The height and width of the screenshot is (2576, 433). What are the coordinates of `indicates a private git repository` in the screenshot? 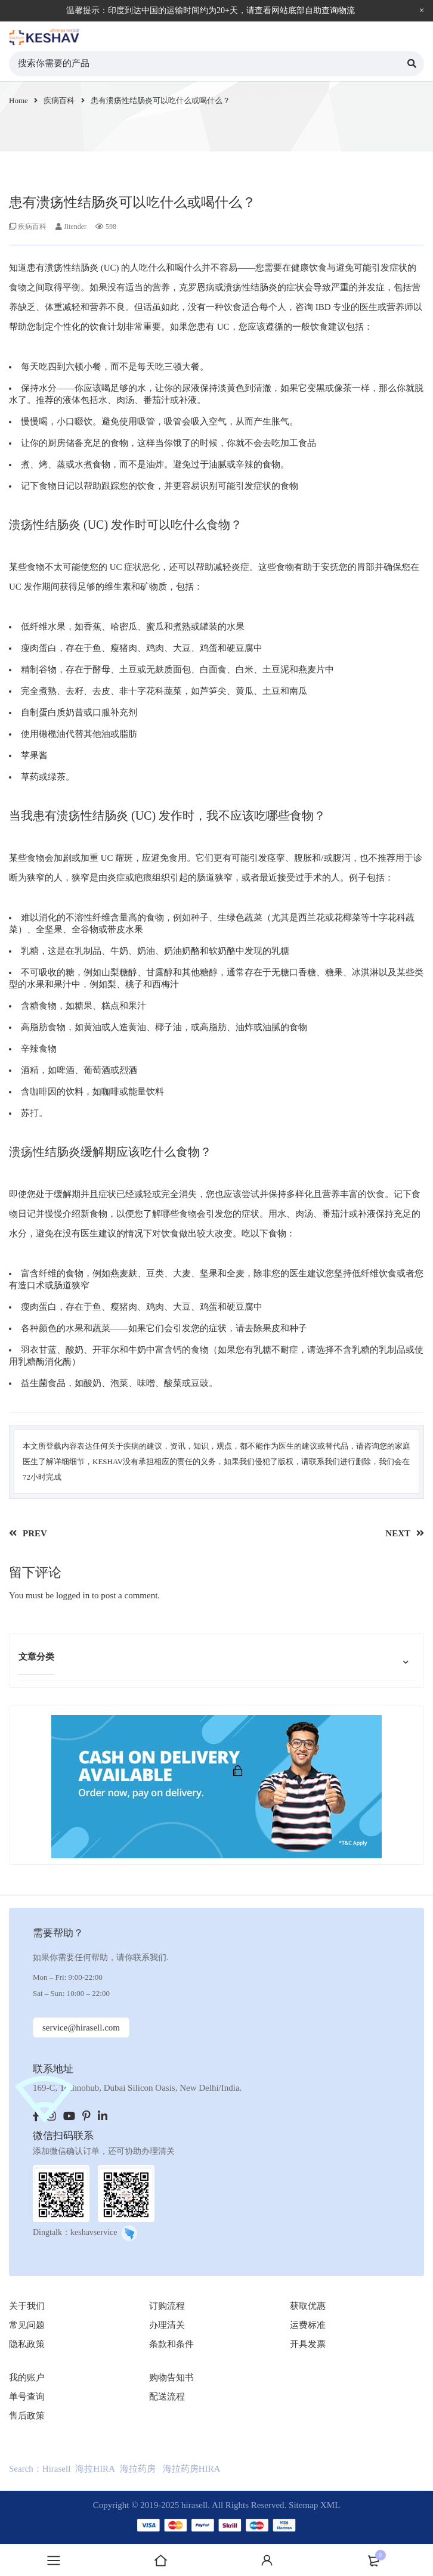 It's located at (237, 1771).